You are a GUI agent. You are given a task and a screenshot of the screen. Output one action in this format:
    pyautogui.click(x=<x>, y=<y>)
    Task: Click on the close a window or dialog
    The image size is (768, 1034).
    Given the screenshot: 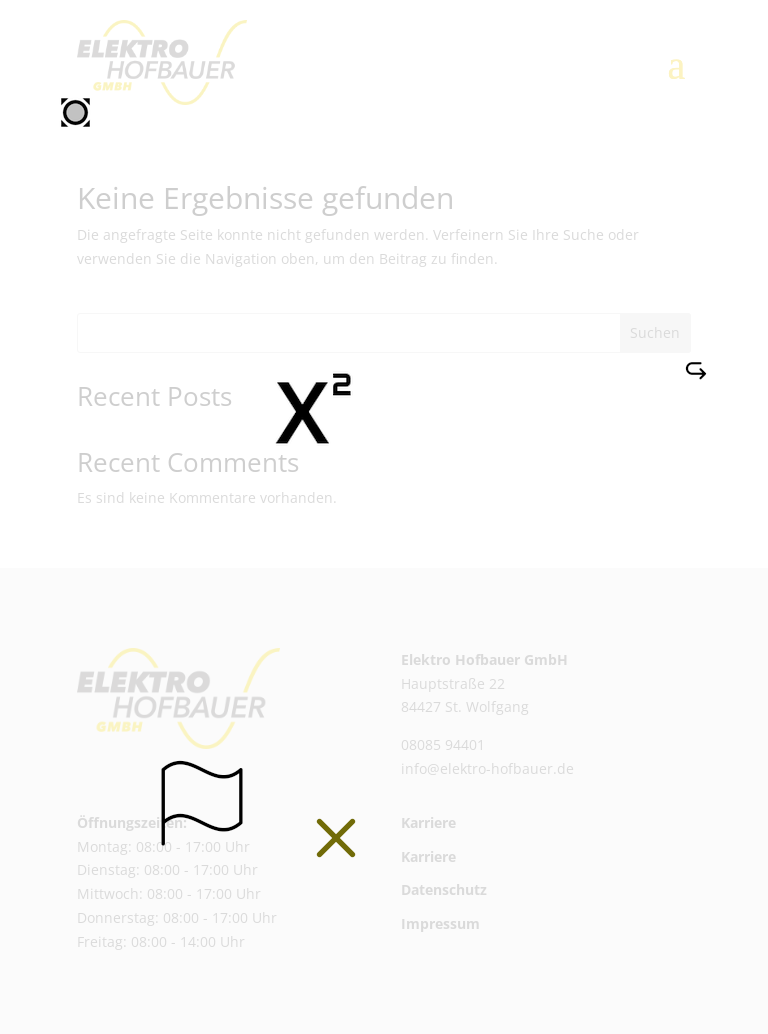 What is the action you would take?
    pyautogui.click(x=336, y=838)
    